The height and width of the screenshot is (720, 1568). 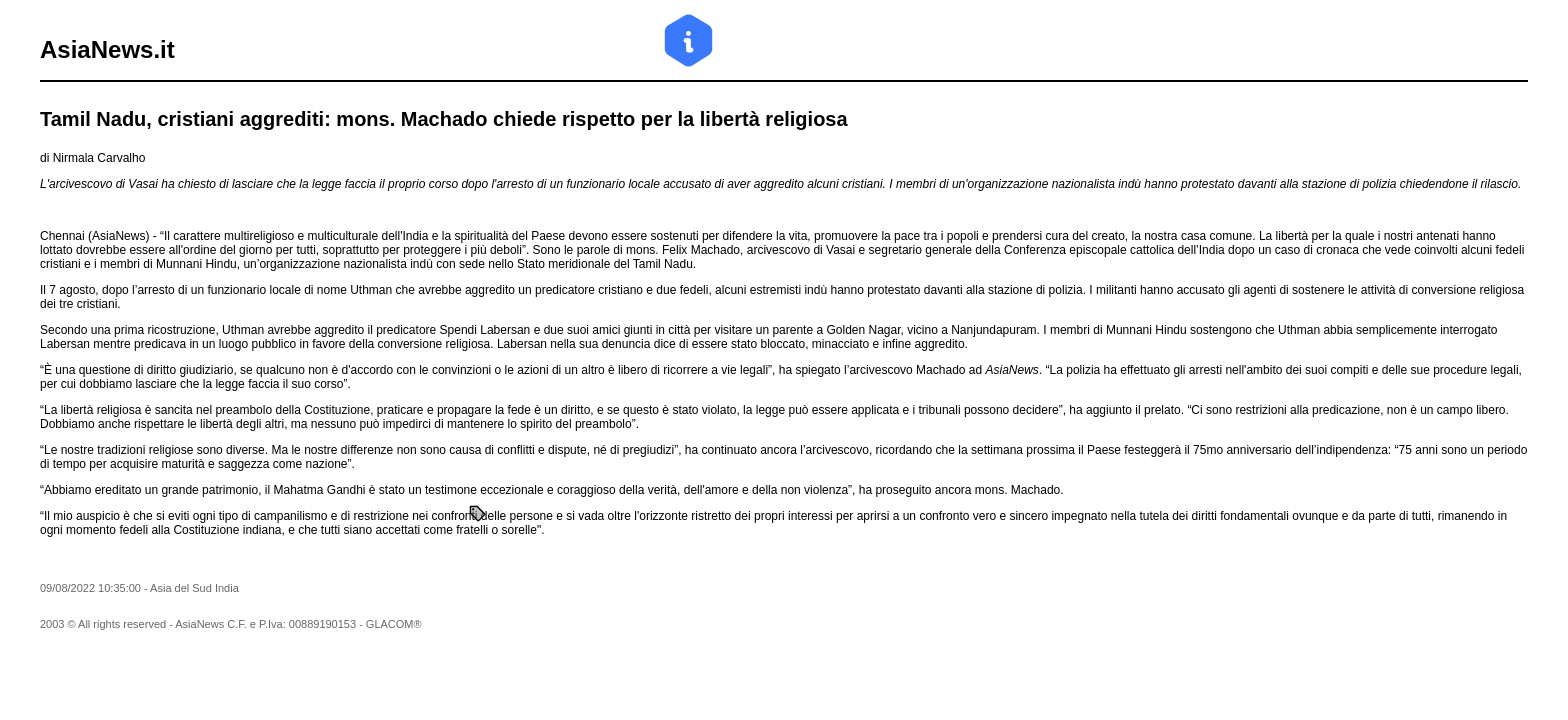 What do you see at coordinates (688, 40) in the screenshot?
I see `view more information about this item` at bounding box center [688, 40].